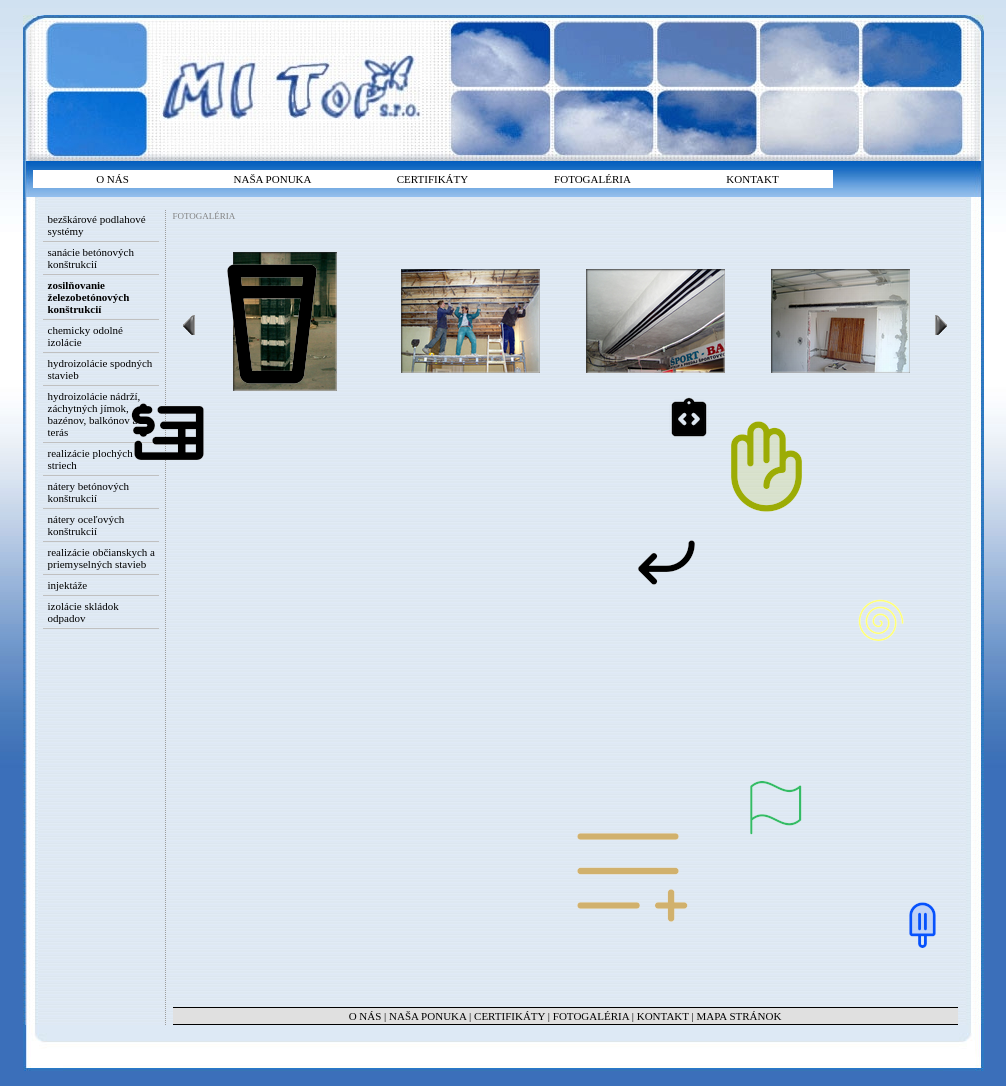 The width and height of the screenshot is (1006, 1086). Describe the element at coordinates (773, 806) in the screenshot. I see `flag or bookmark this item` at that location.